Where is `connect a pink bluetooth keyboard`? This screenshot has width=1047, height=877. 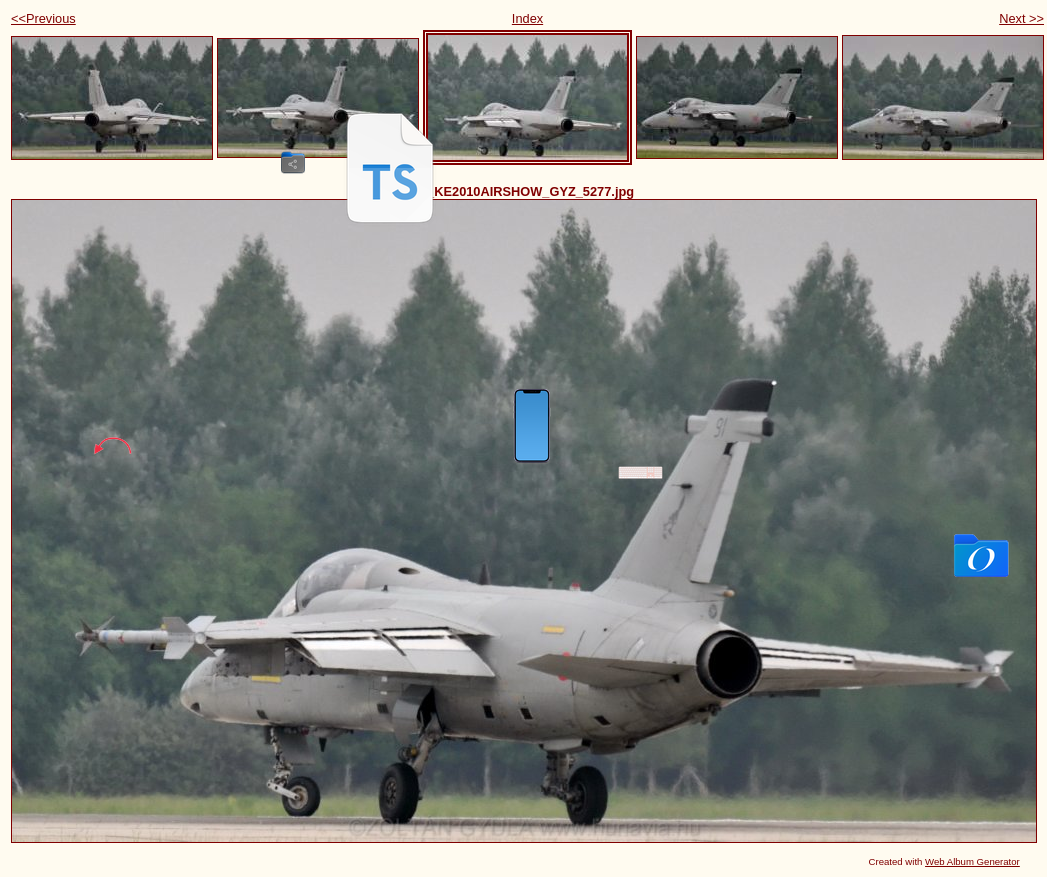 connect a pink bluetooth keyboard is located at coordinates (640, 472).